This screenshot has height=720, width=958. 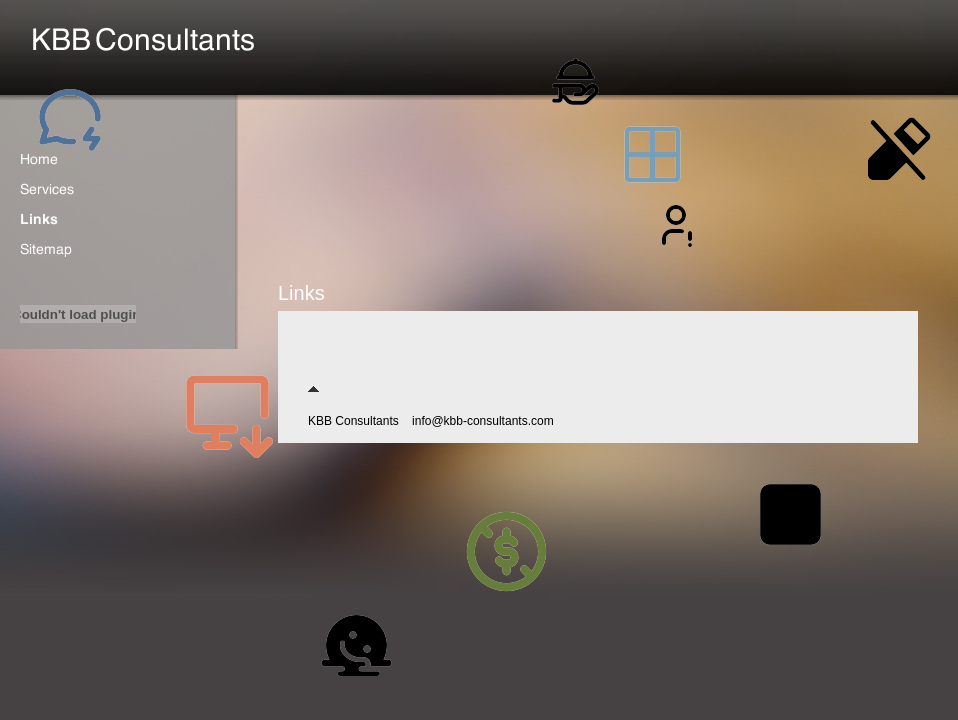 I want to click on indicates something is overwhelmed or struggling, so click(x=356, y=645).